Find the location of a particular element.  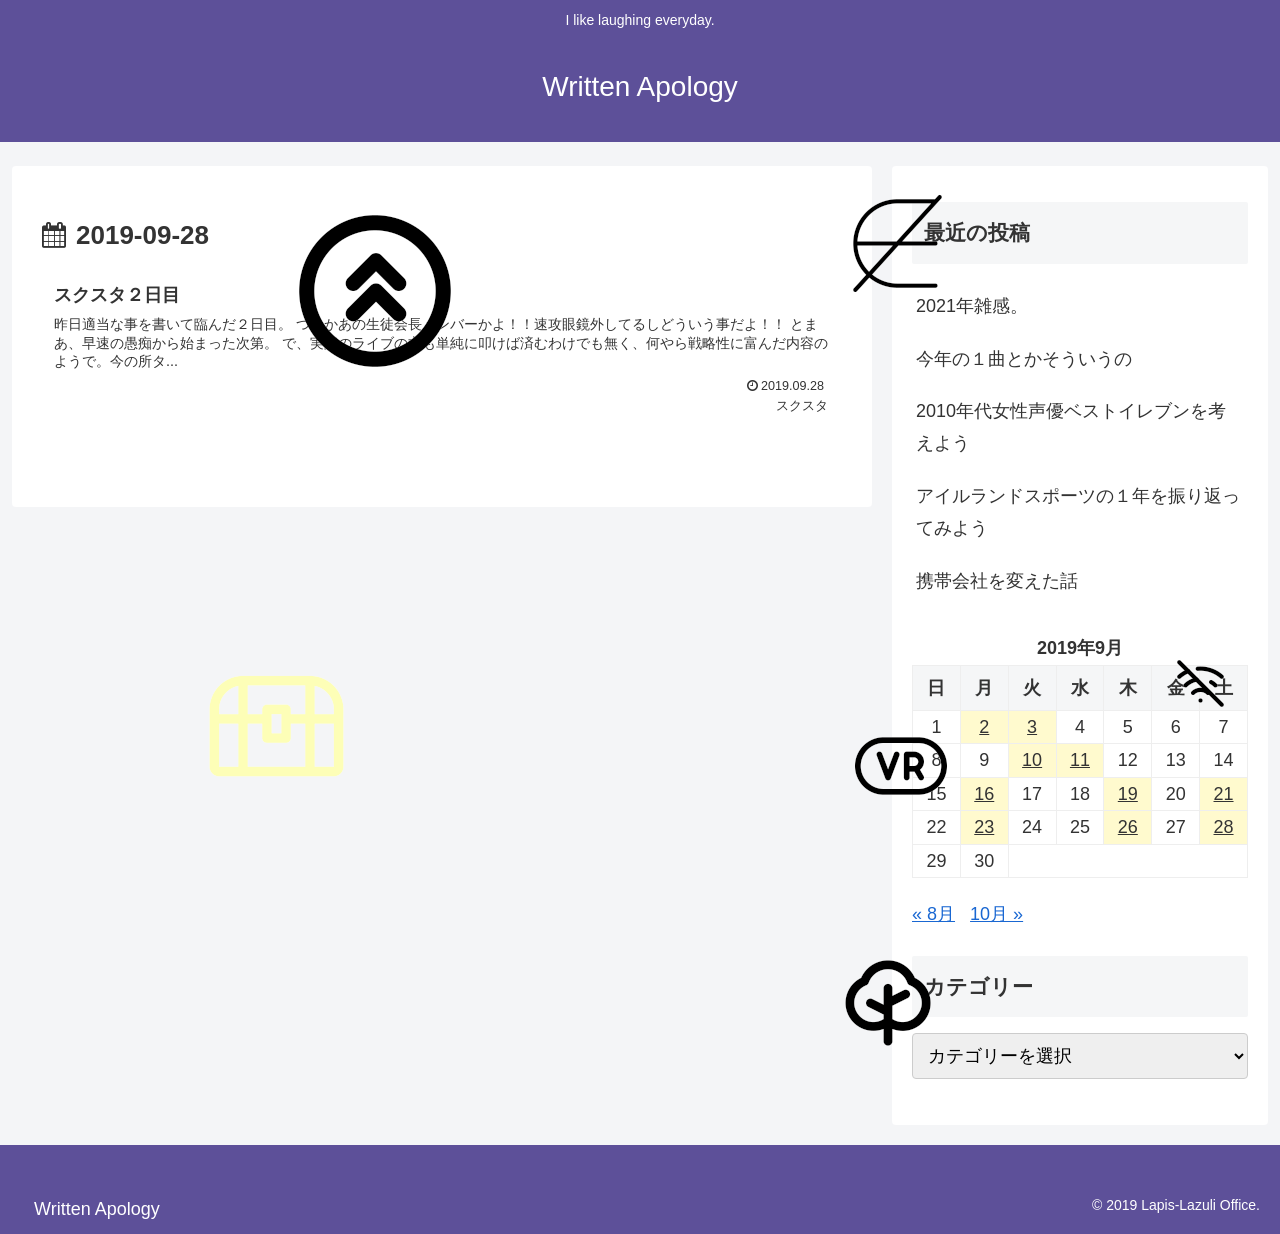

indicates item is not part of a set or group is located at coordinates (897, 243).